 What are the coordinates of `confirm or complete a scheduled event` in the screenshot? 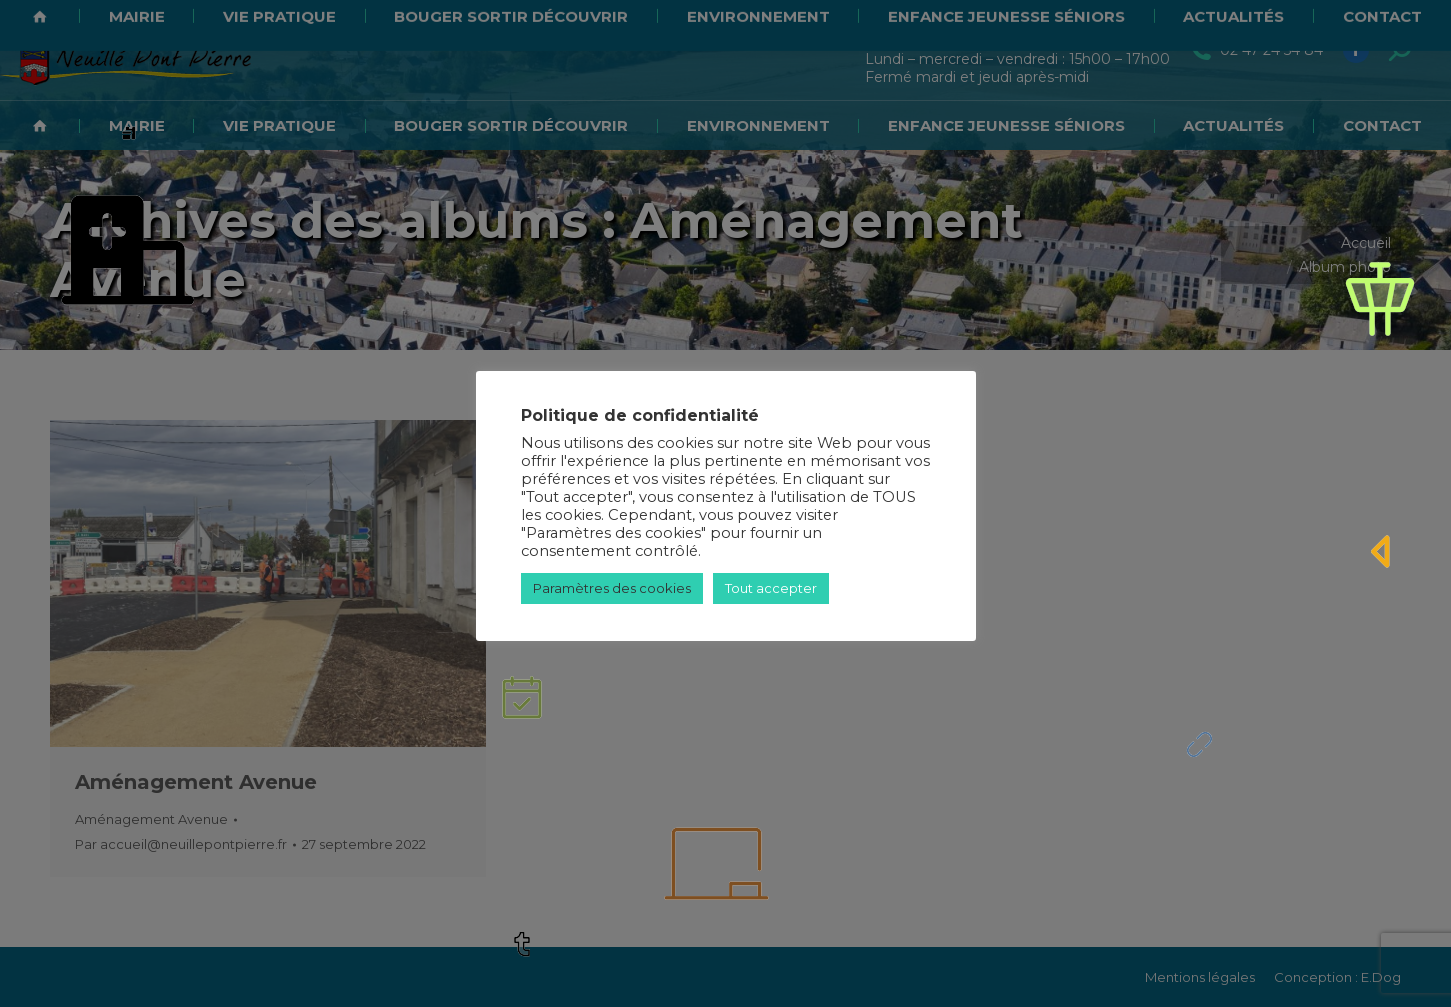 It's located at (522, 699).